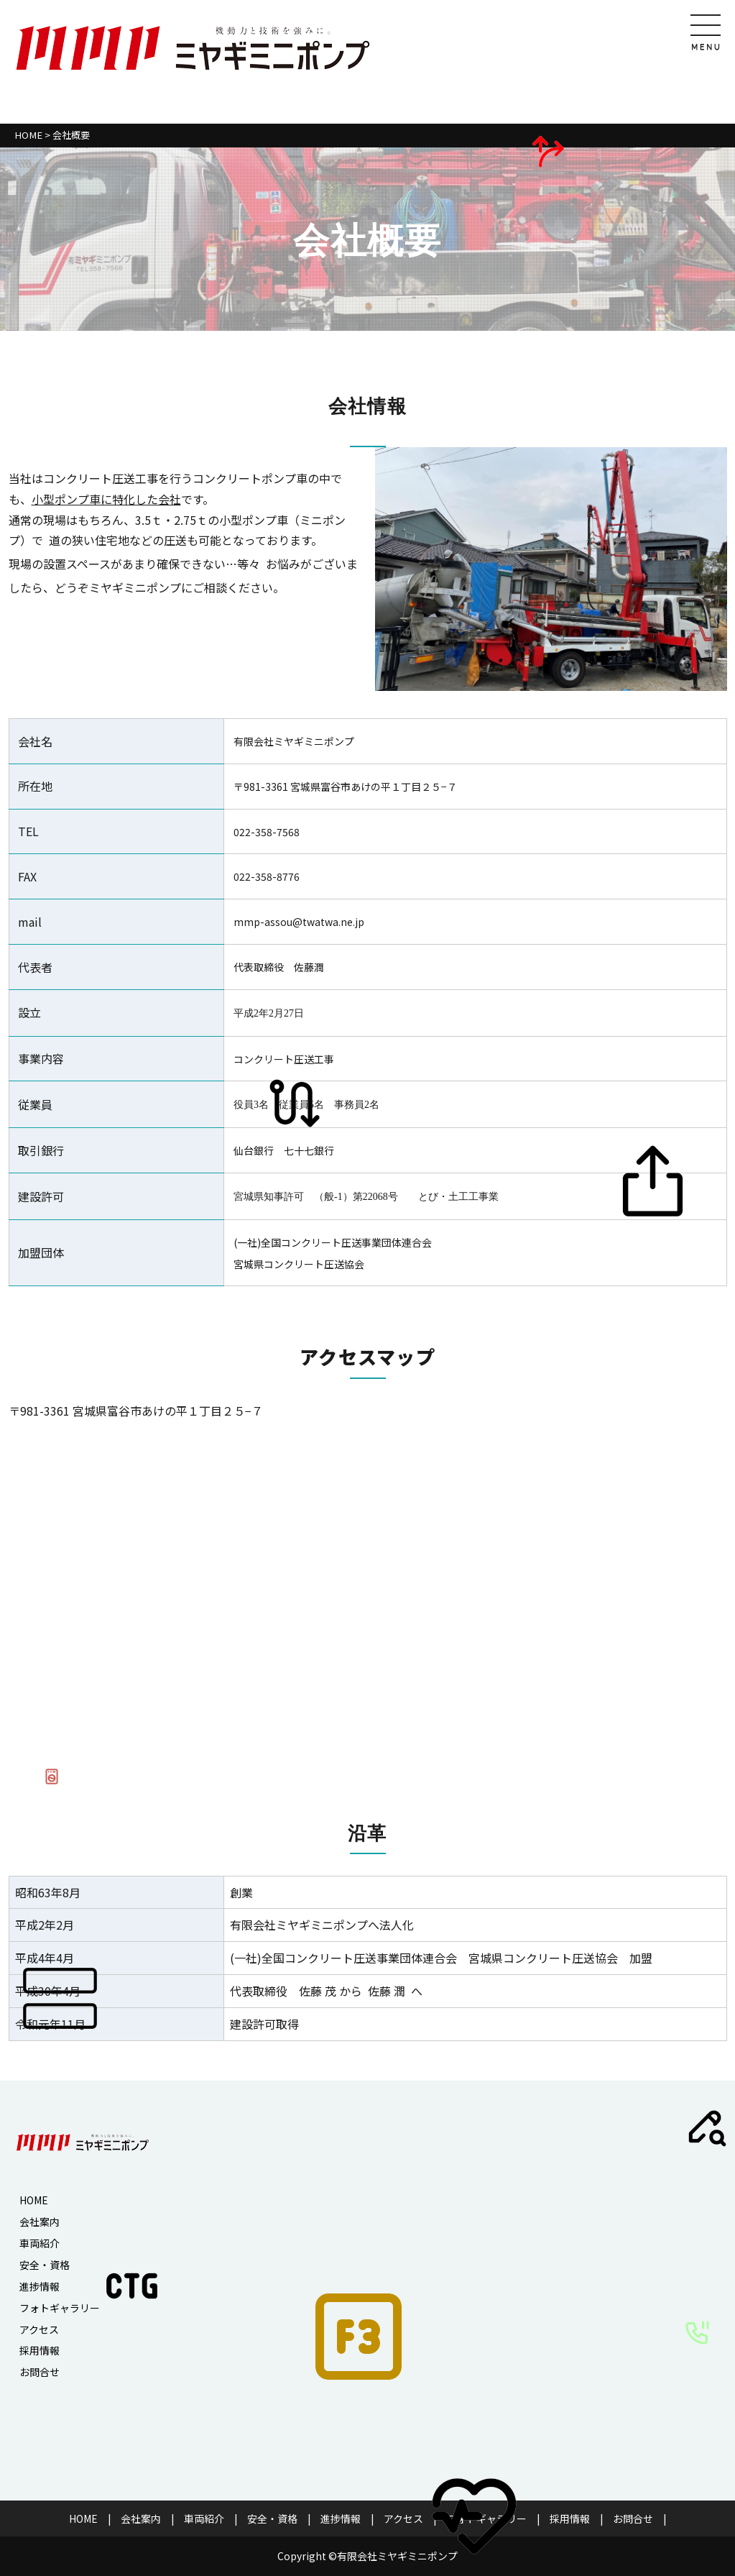 This screenshot has height=2576, width=735. Describe the element at coordinates (293, 1103) in the screenshot. I see `indicates an s-curve or winding path ahead` at that location.